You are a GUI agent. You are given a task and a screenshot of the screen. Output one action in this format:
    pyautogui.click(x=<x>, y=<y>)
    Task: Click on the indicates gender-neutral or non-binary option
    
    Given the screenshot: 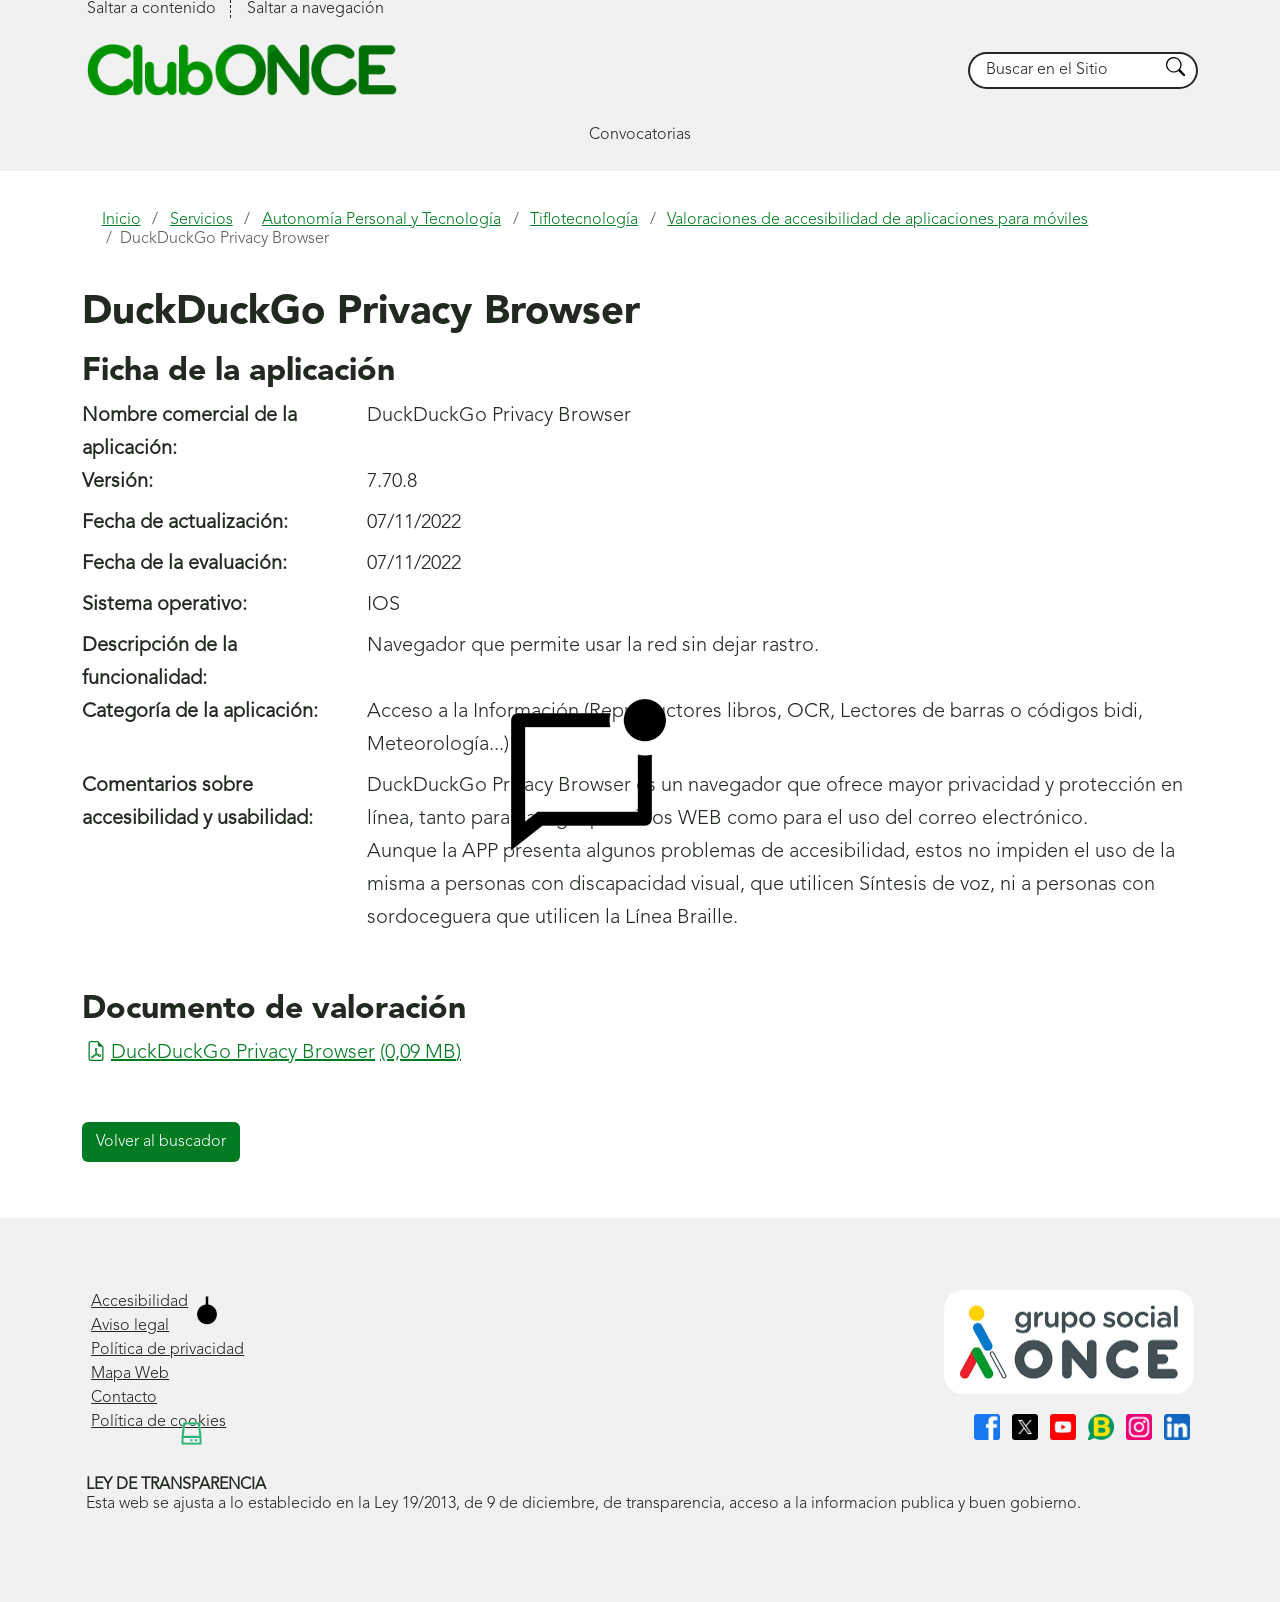 What is the action you would take?
    pyautogui.click(x=207, y=1311)
    